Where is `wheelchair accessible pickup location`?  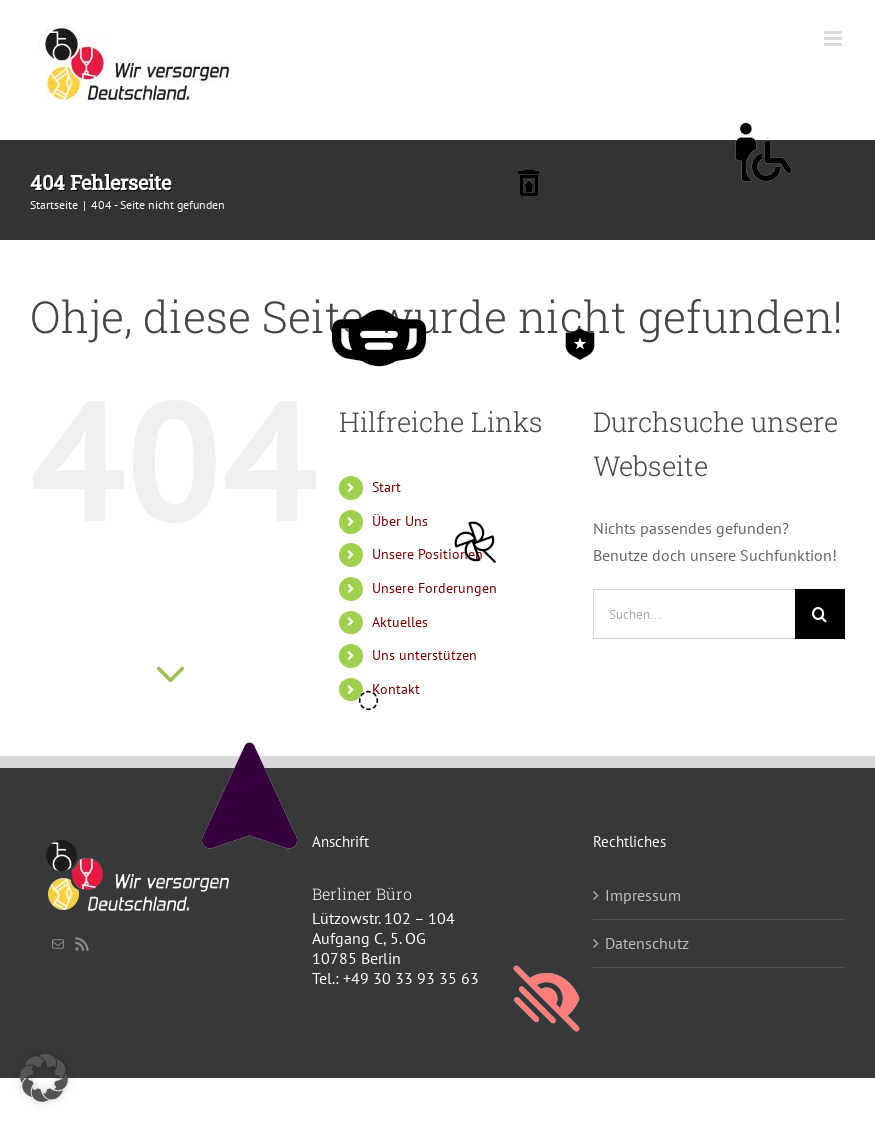 wheelchair accessible pickup location is located at coordinates (762, 152).